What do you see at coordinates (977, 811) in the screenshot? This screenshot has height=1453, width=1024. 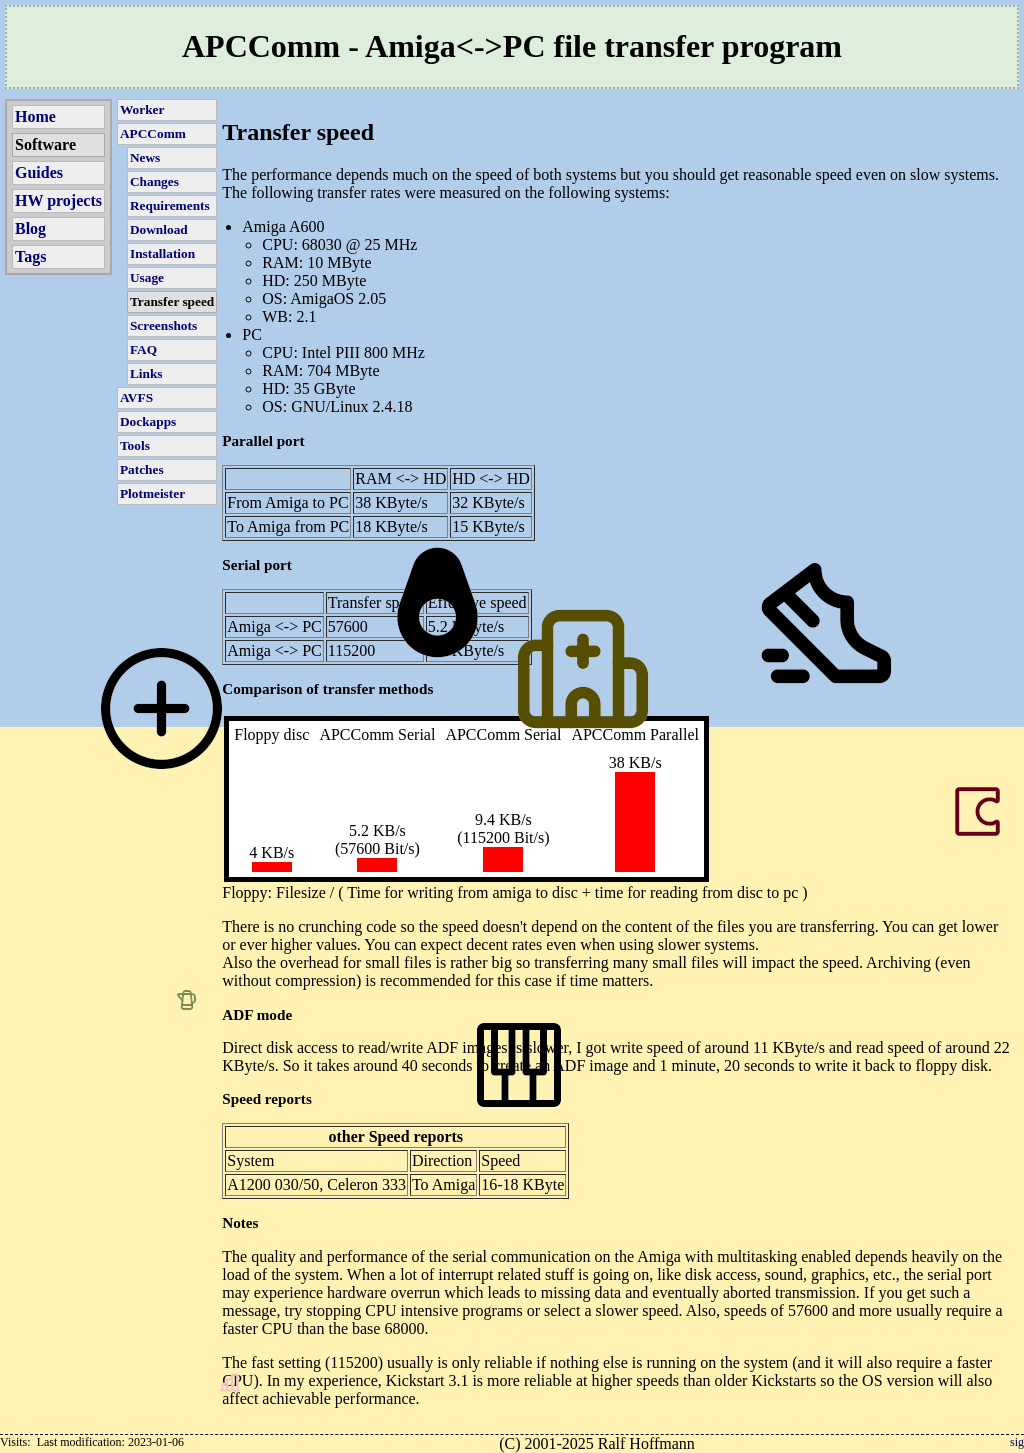 I see `open coda document` at bounding box center [977, 811].